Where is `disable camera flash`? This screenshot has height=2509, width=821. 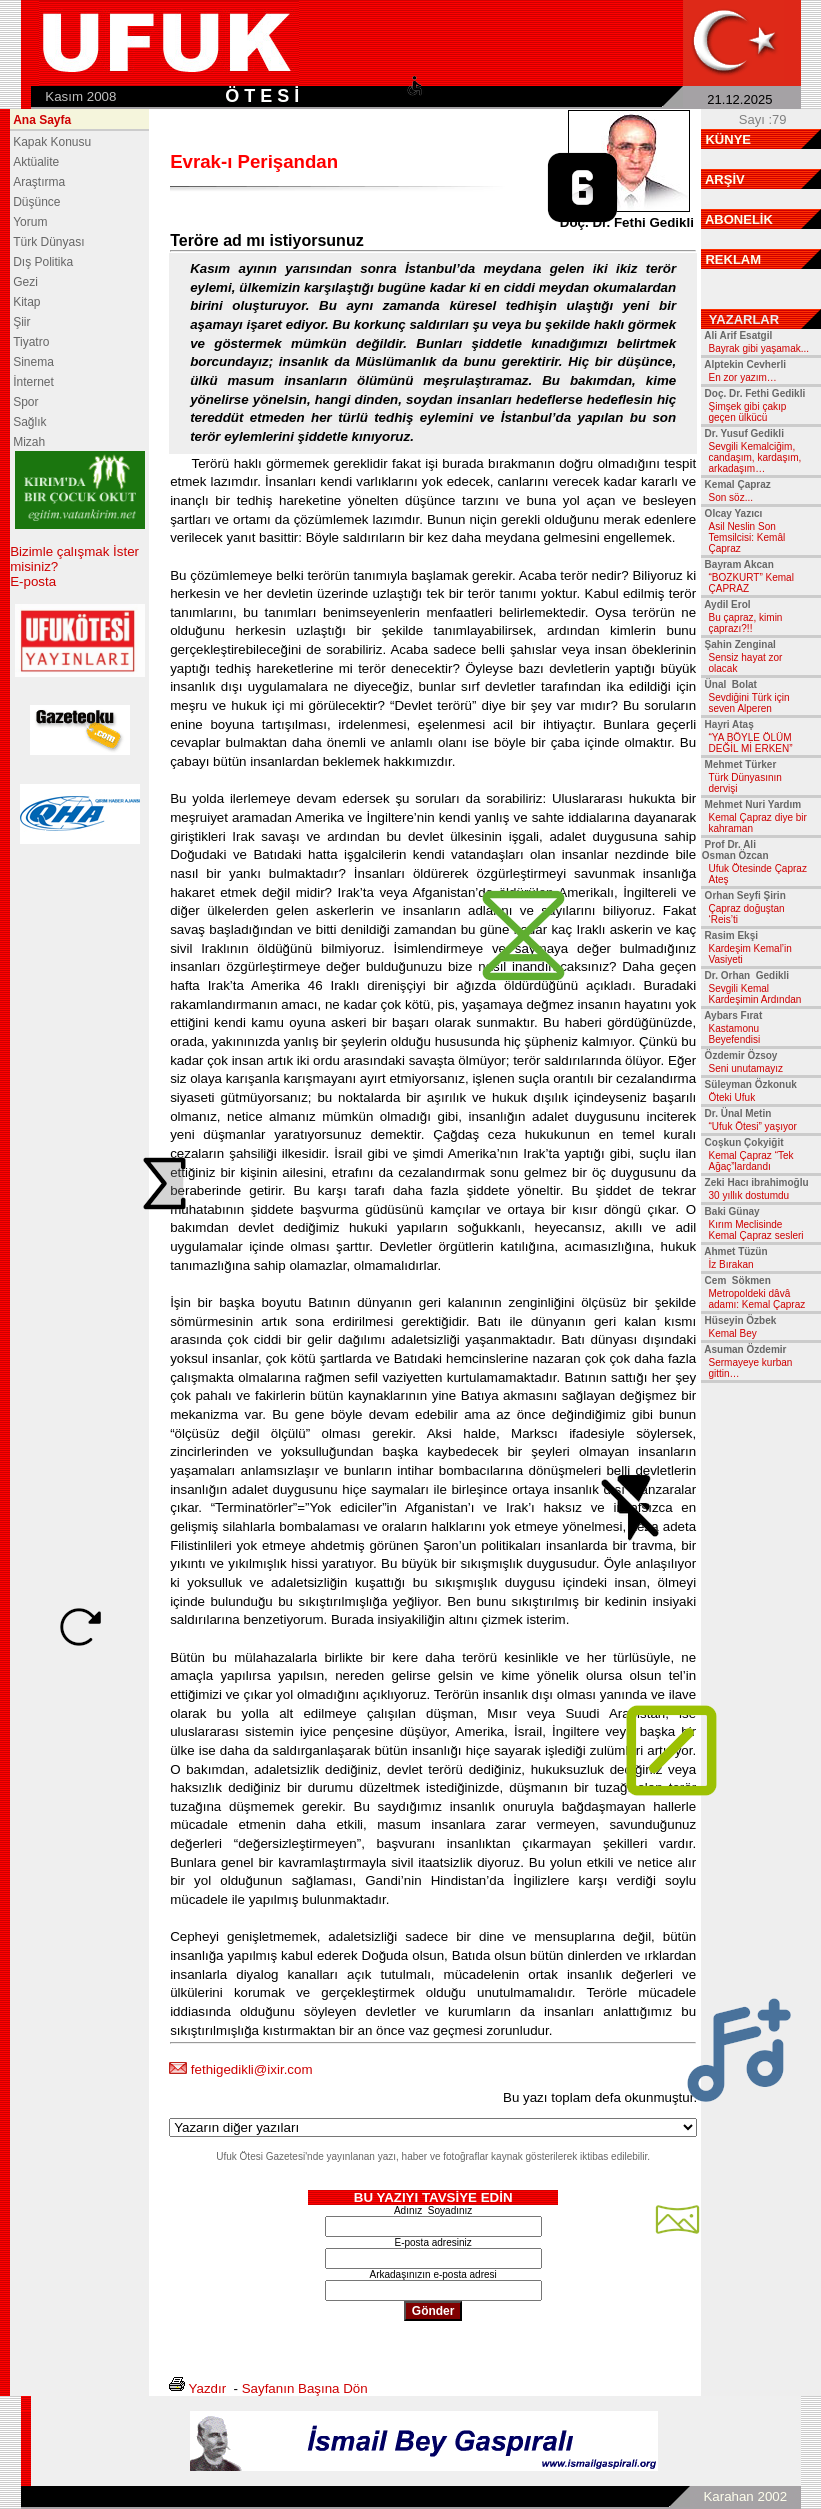
disable camera flash is located at coordinates (635, 1510).